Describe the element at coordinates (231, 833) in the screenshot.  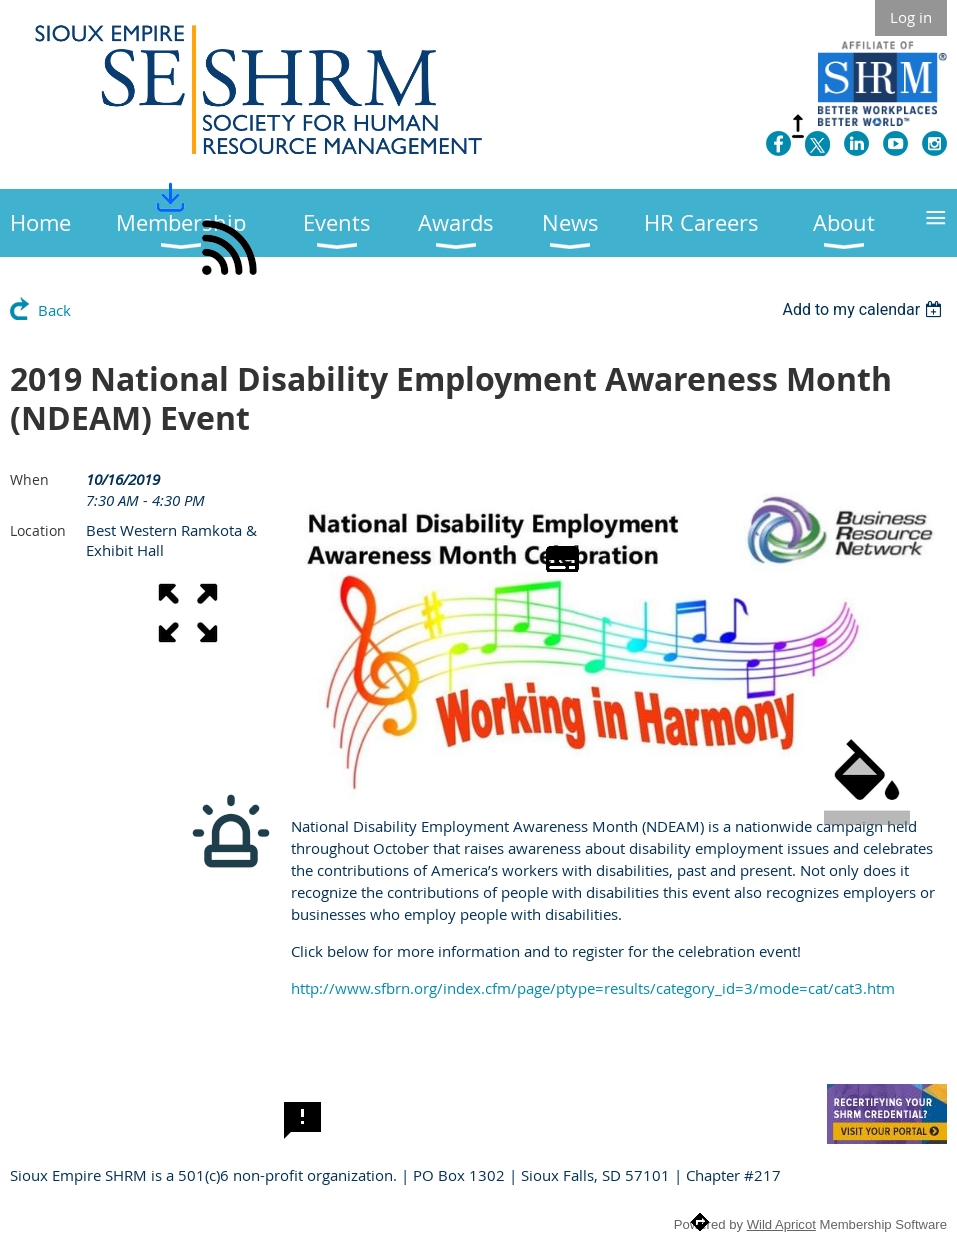
I see `indicates urgent or high-priority notification` at that location.